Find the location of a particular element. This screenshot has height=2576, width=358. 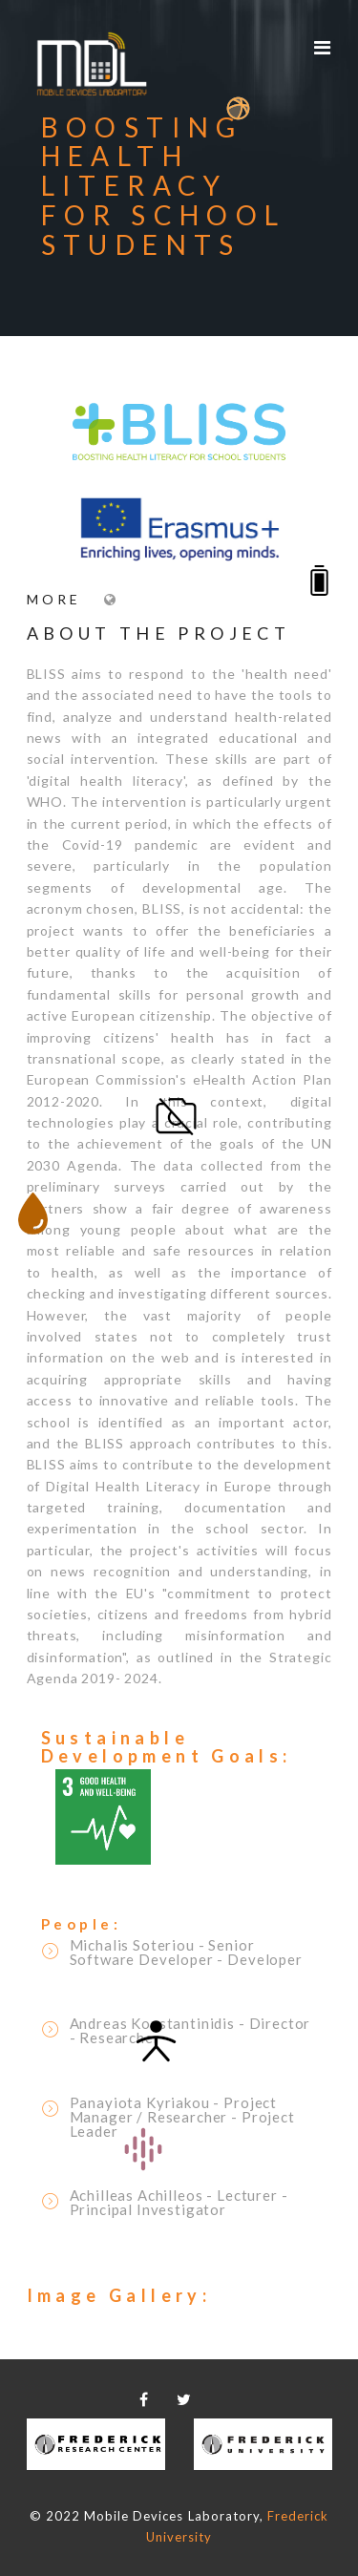

indicates battery is fully charged is located at coordinates (319, 581).